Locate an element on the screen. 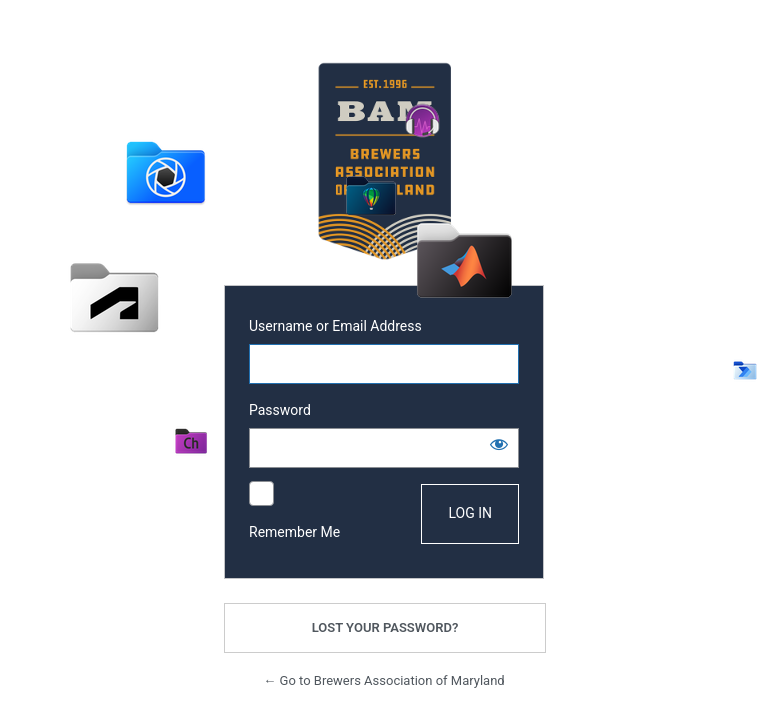 This screenshot has width=768, height=720. open matlab project files folder is located at coordinates (464, 263).